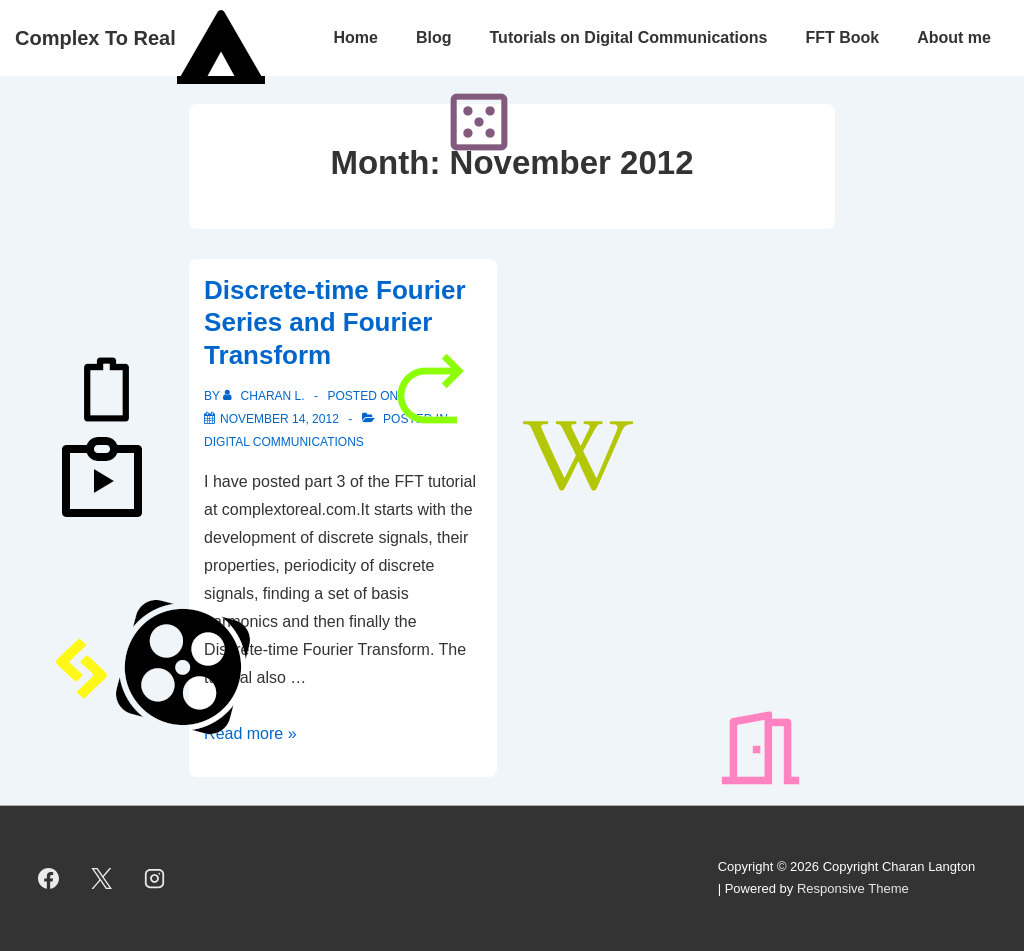 The image size is (1024, 951). What do you see at coordinates (429, 392) in the screenshot?
I see `redo last action` at bounding box center [429, 392].